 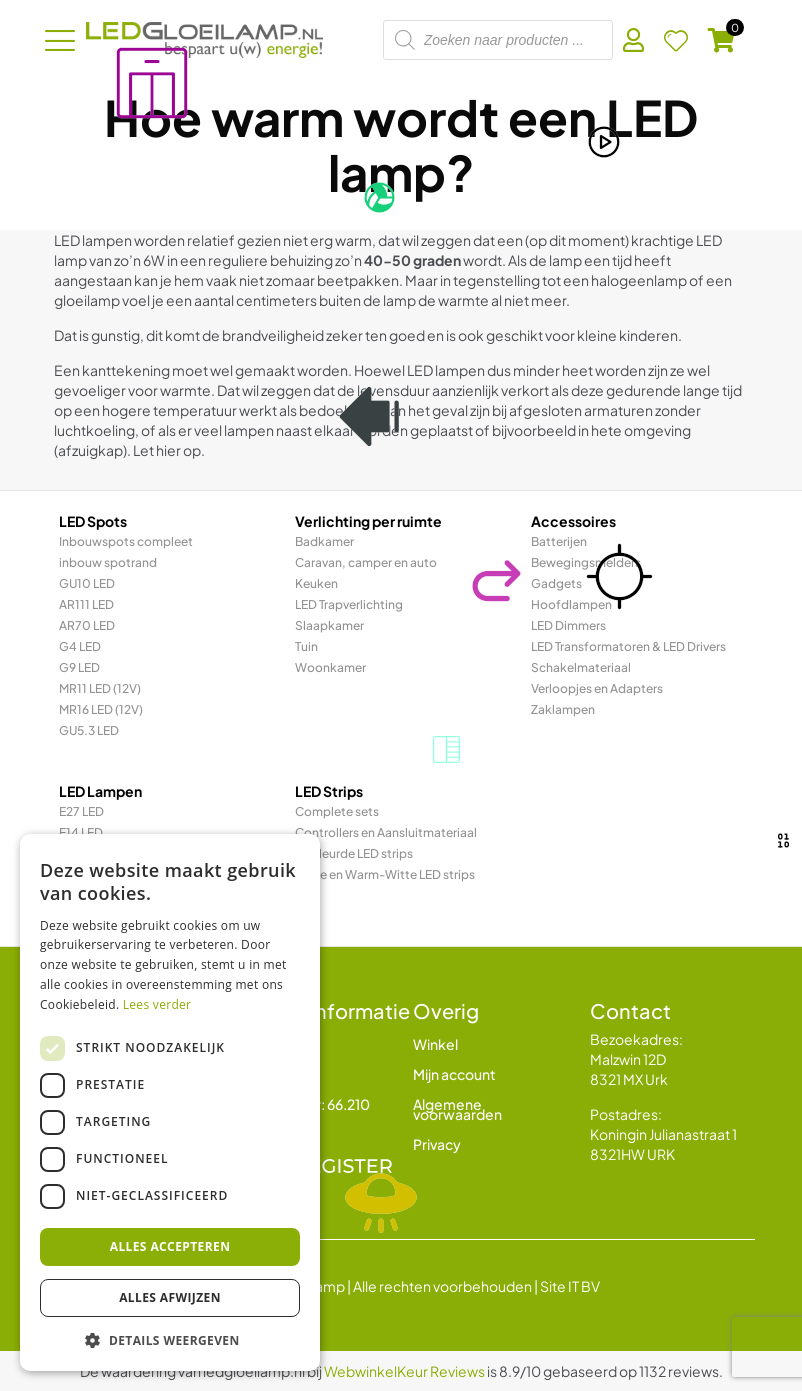 What do you see at coordinates (379, 197) in the screenshot?
I see `access volleyball or beach sports content` at bounding box center [379, 197].